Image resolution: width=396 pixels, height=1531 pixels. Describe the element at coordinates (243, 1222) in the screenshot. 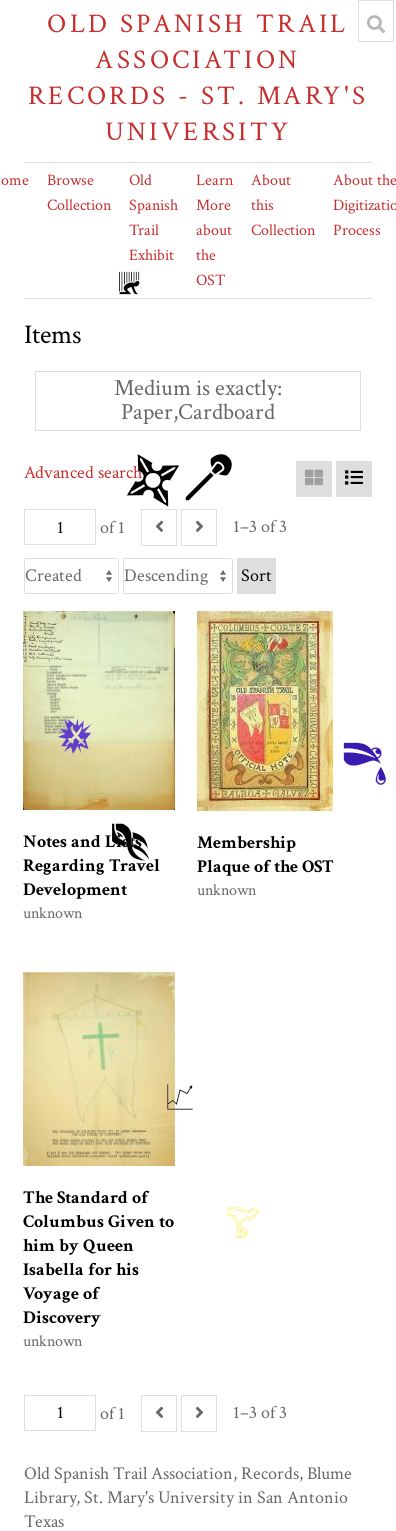

I see `view equipped jewelry or accessories` at that location.